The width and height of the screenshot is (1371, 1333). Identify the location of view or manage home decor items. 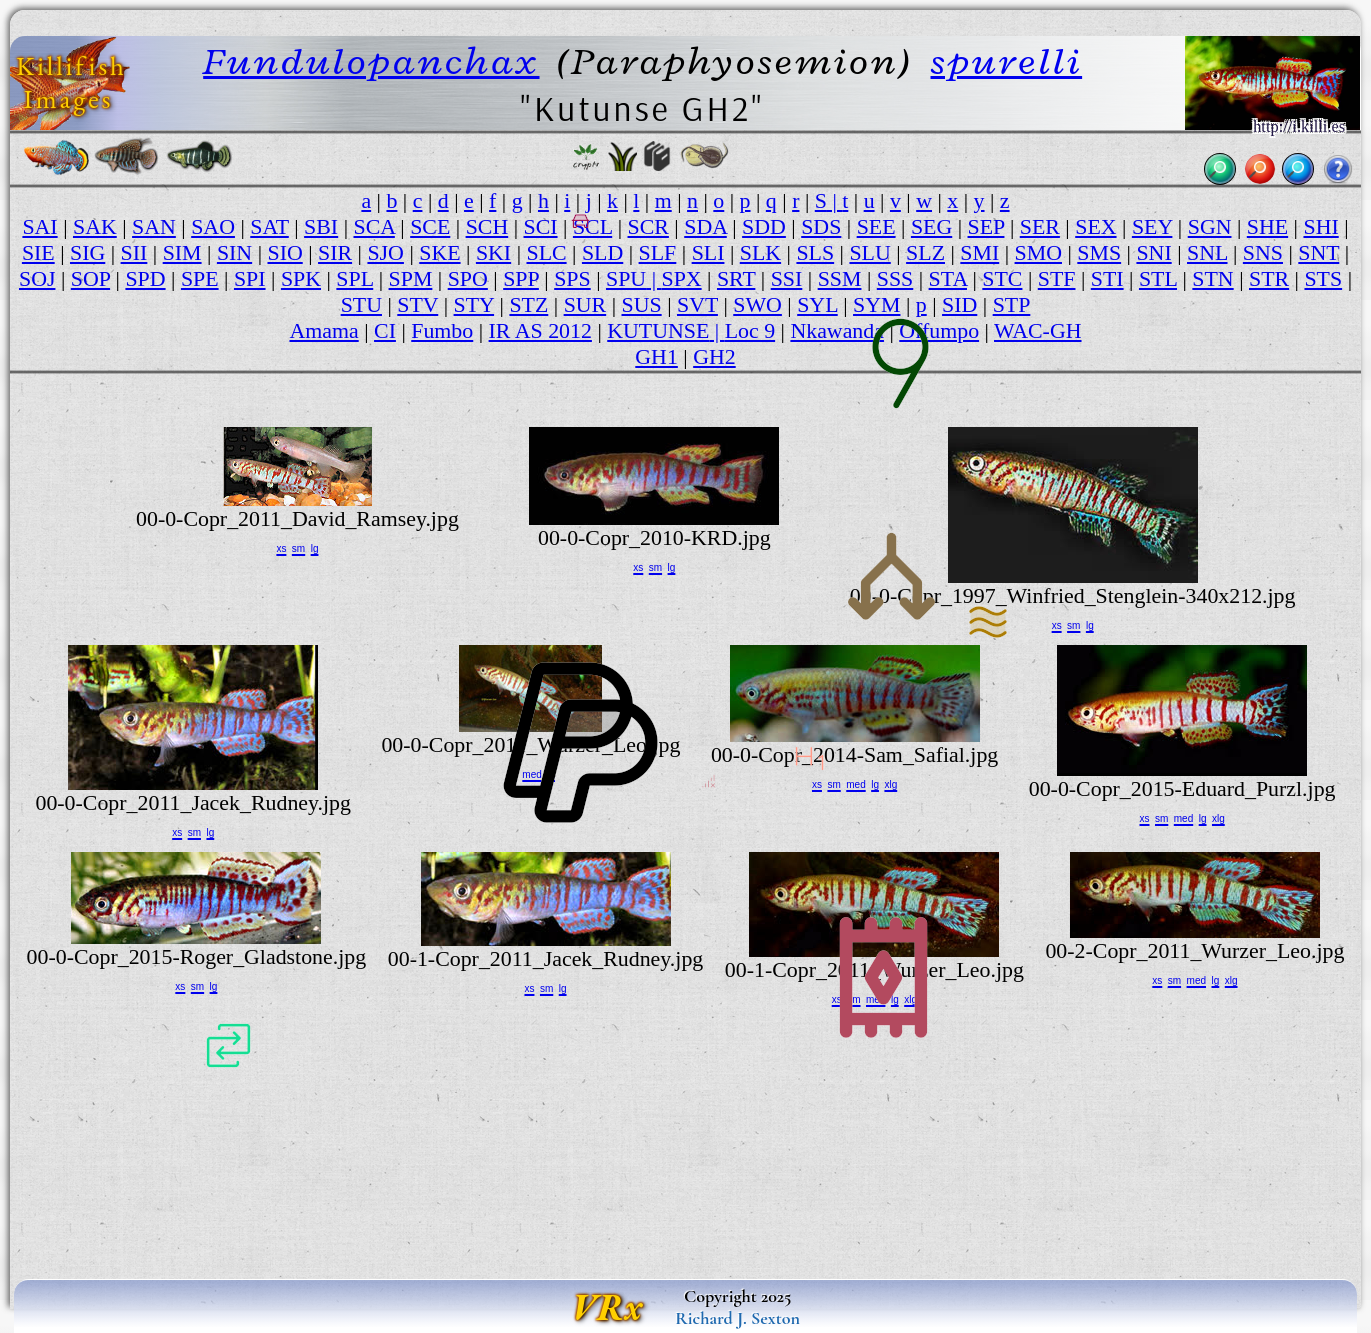
(883, 977).